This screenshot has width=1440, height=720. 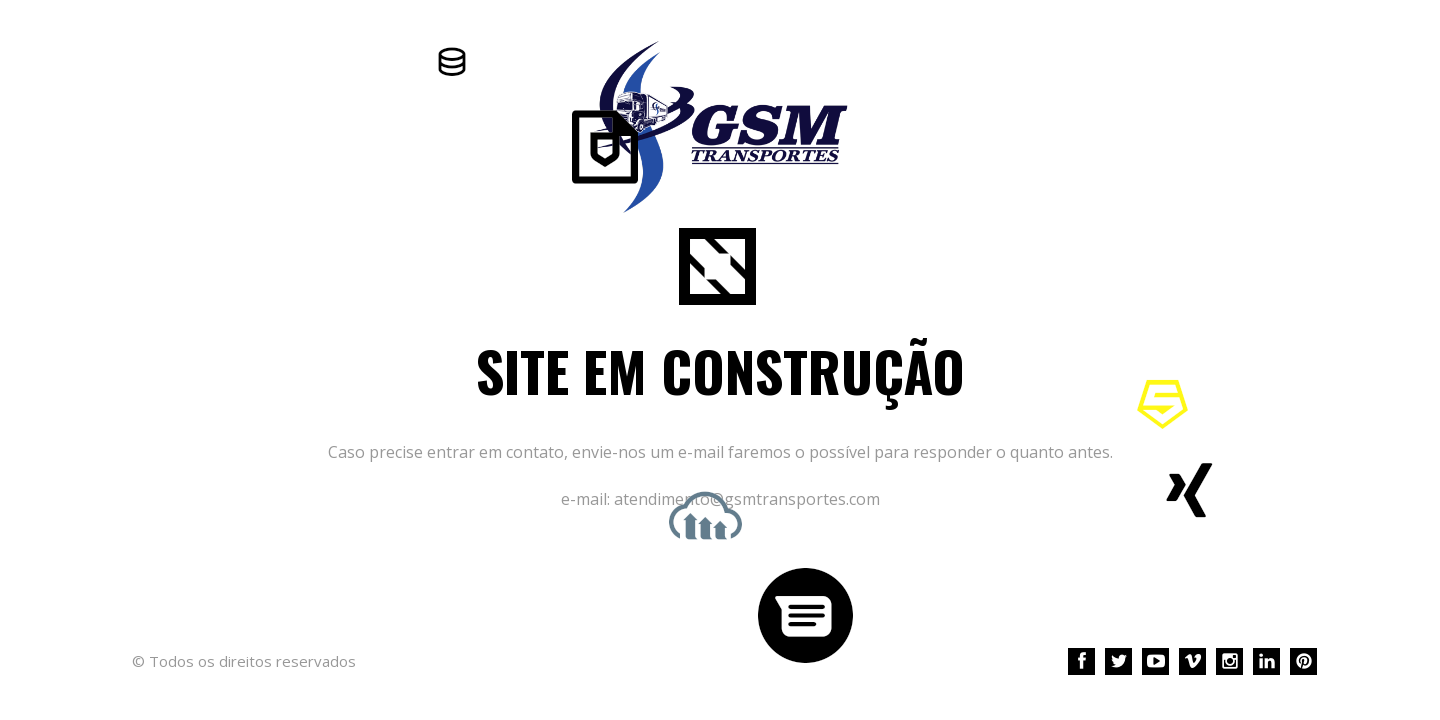 What do you see at coordinates (805, 615) in the screenshot?
I see `open Google Messages app` at bounding box center [805, 615].